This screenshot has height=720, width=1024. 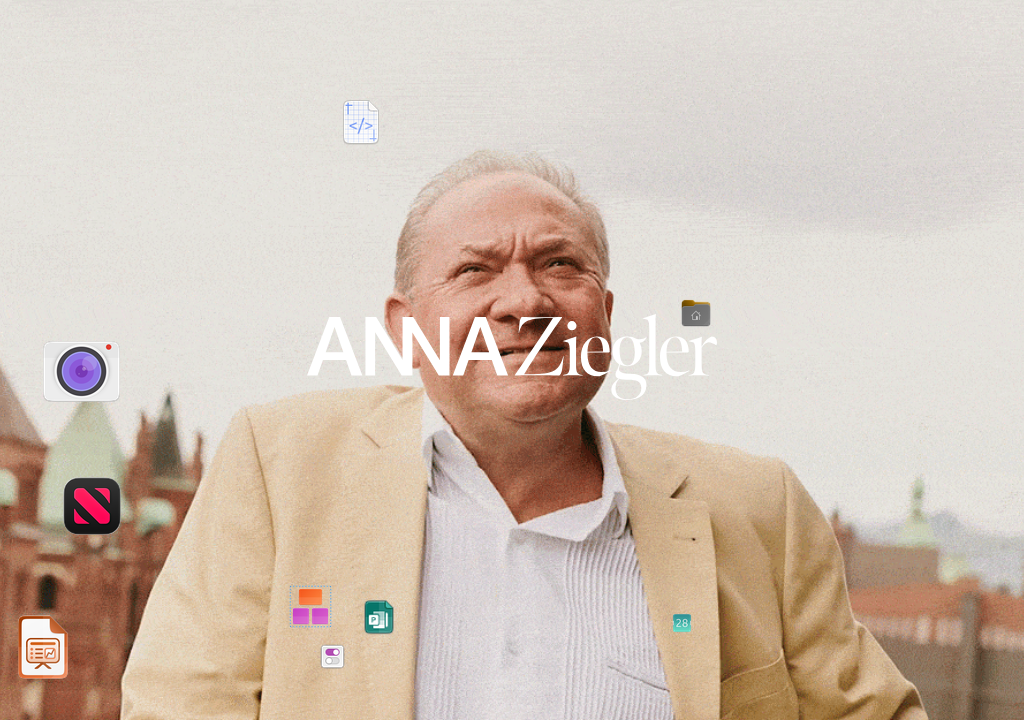 What do you see at coordinates (92, 506) in the screenshot?
I see `open the Apple News app` at bounding box center [92, 506].